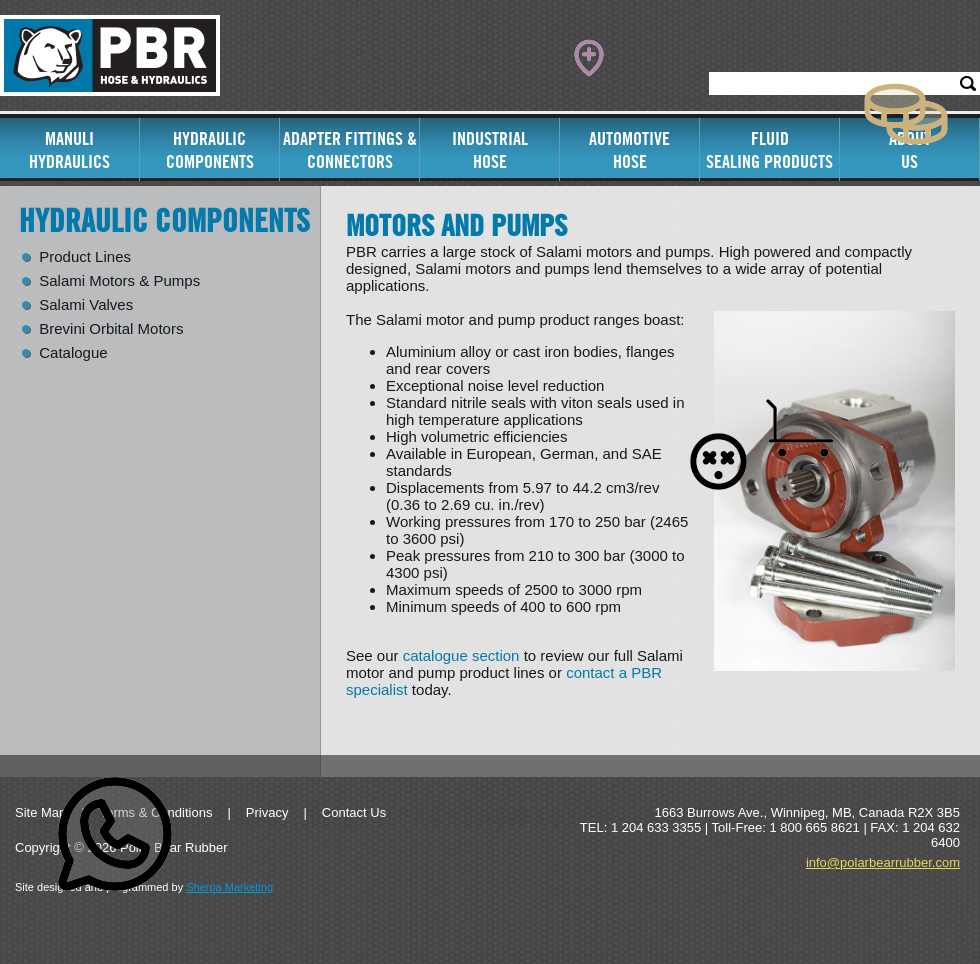 The width and height of the screenshot is (980, 964). What do you see at coordinates (906, 114) in the screenshot?
I see `view your coin balance or currency` at bounding box center [906, 114].